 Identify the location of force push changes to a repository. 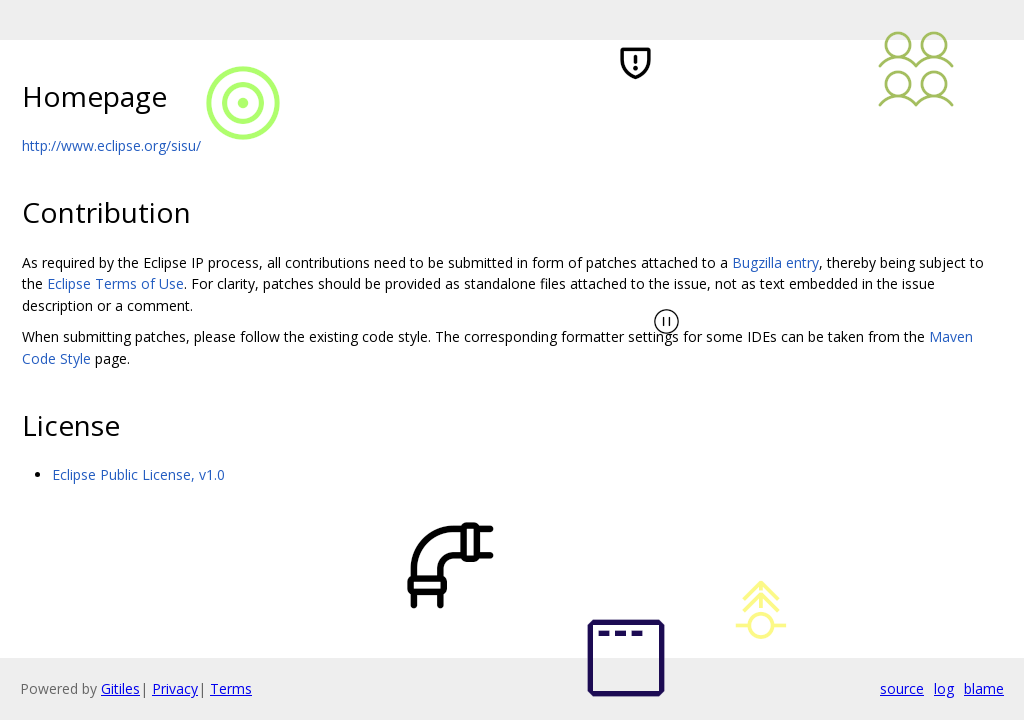
(759, 608).